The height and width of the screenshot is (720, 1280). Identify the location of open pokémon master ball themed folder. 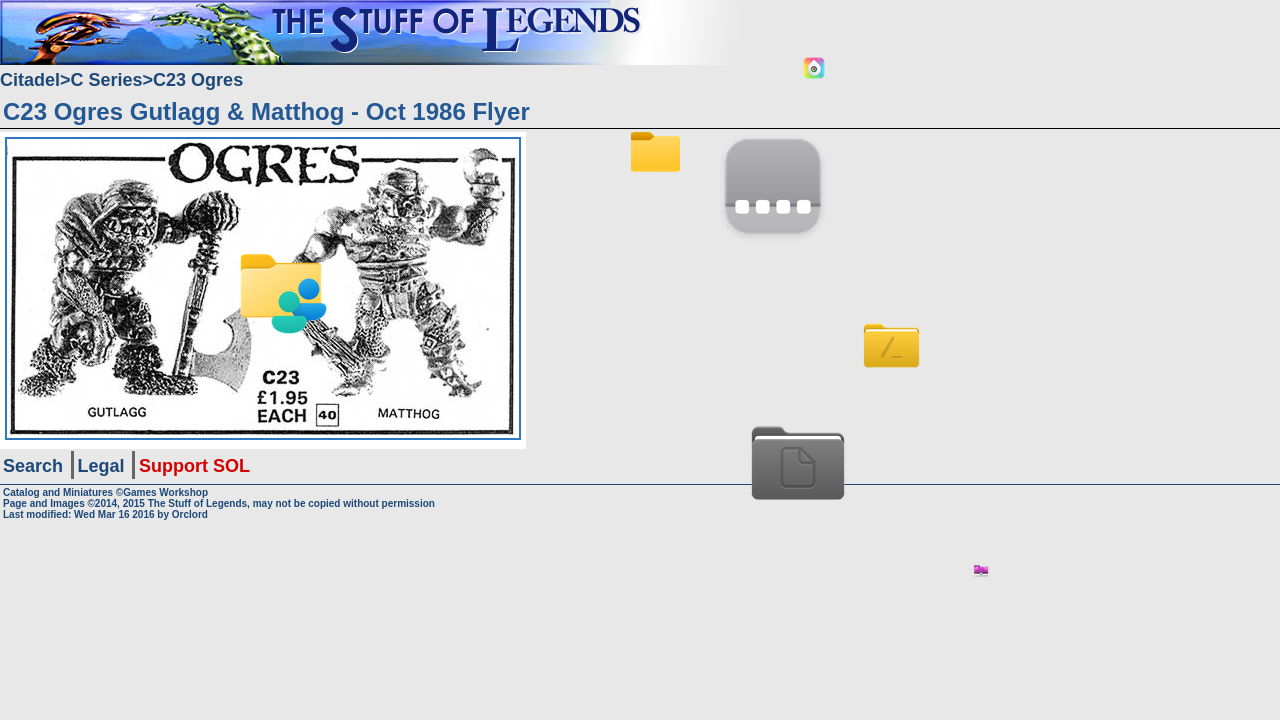
(981, 571).